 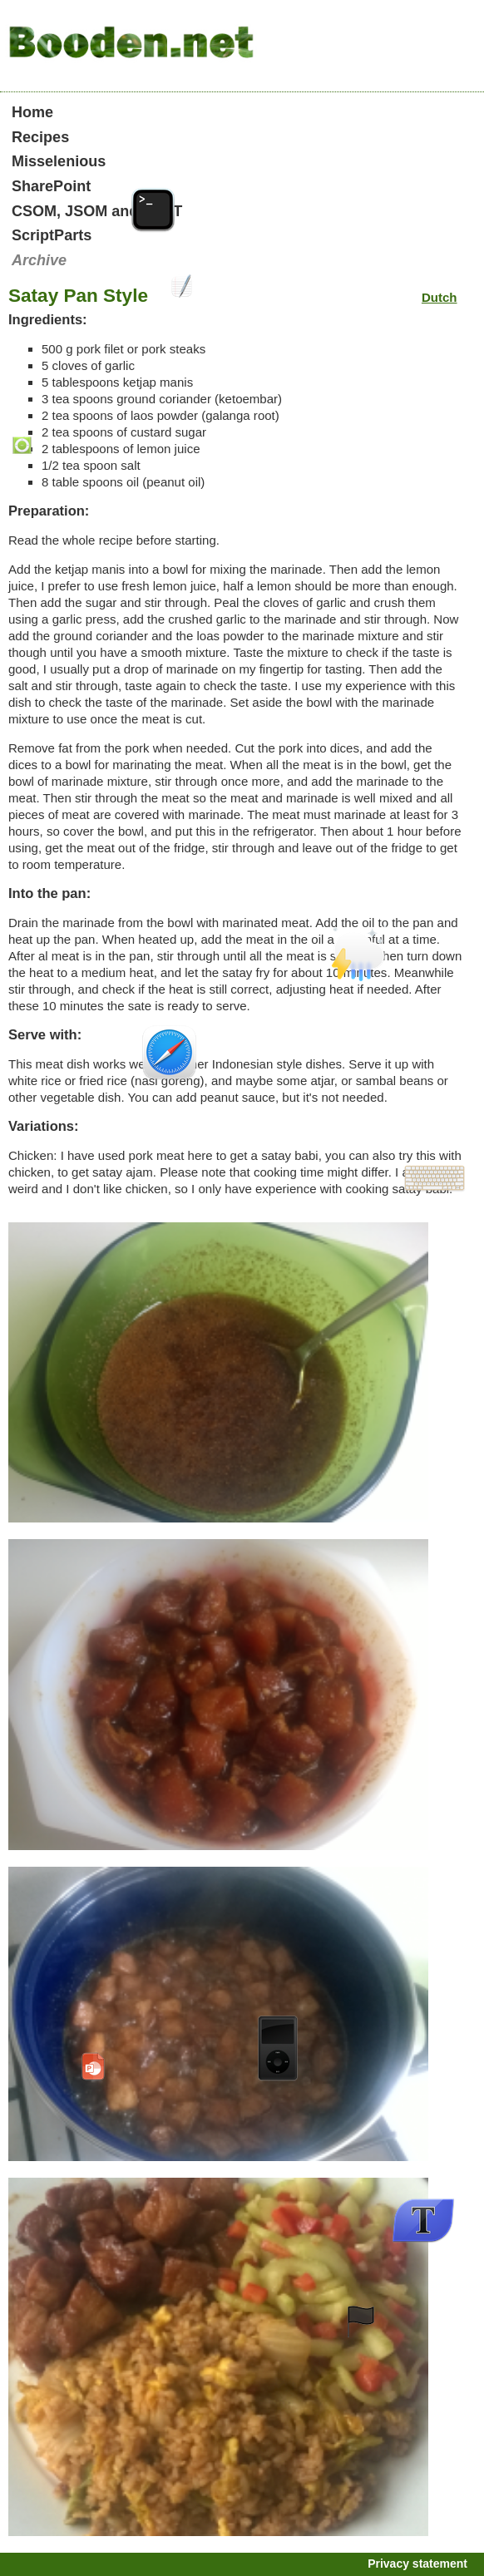 What do you see at coordinates (278, 2048) in the screenshot?
I see `iPod classic device icon` at bounding box center [278, 2048].